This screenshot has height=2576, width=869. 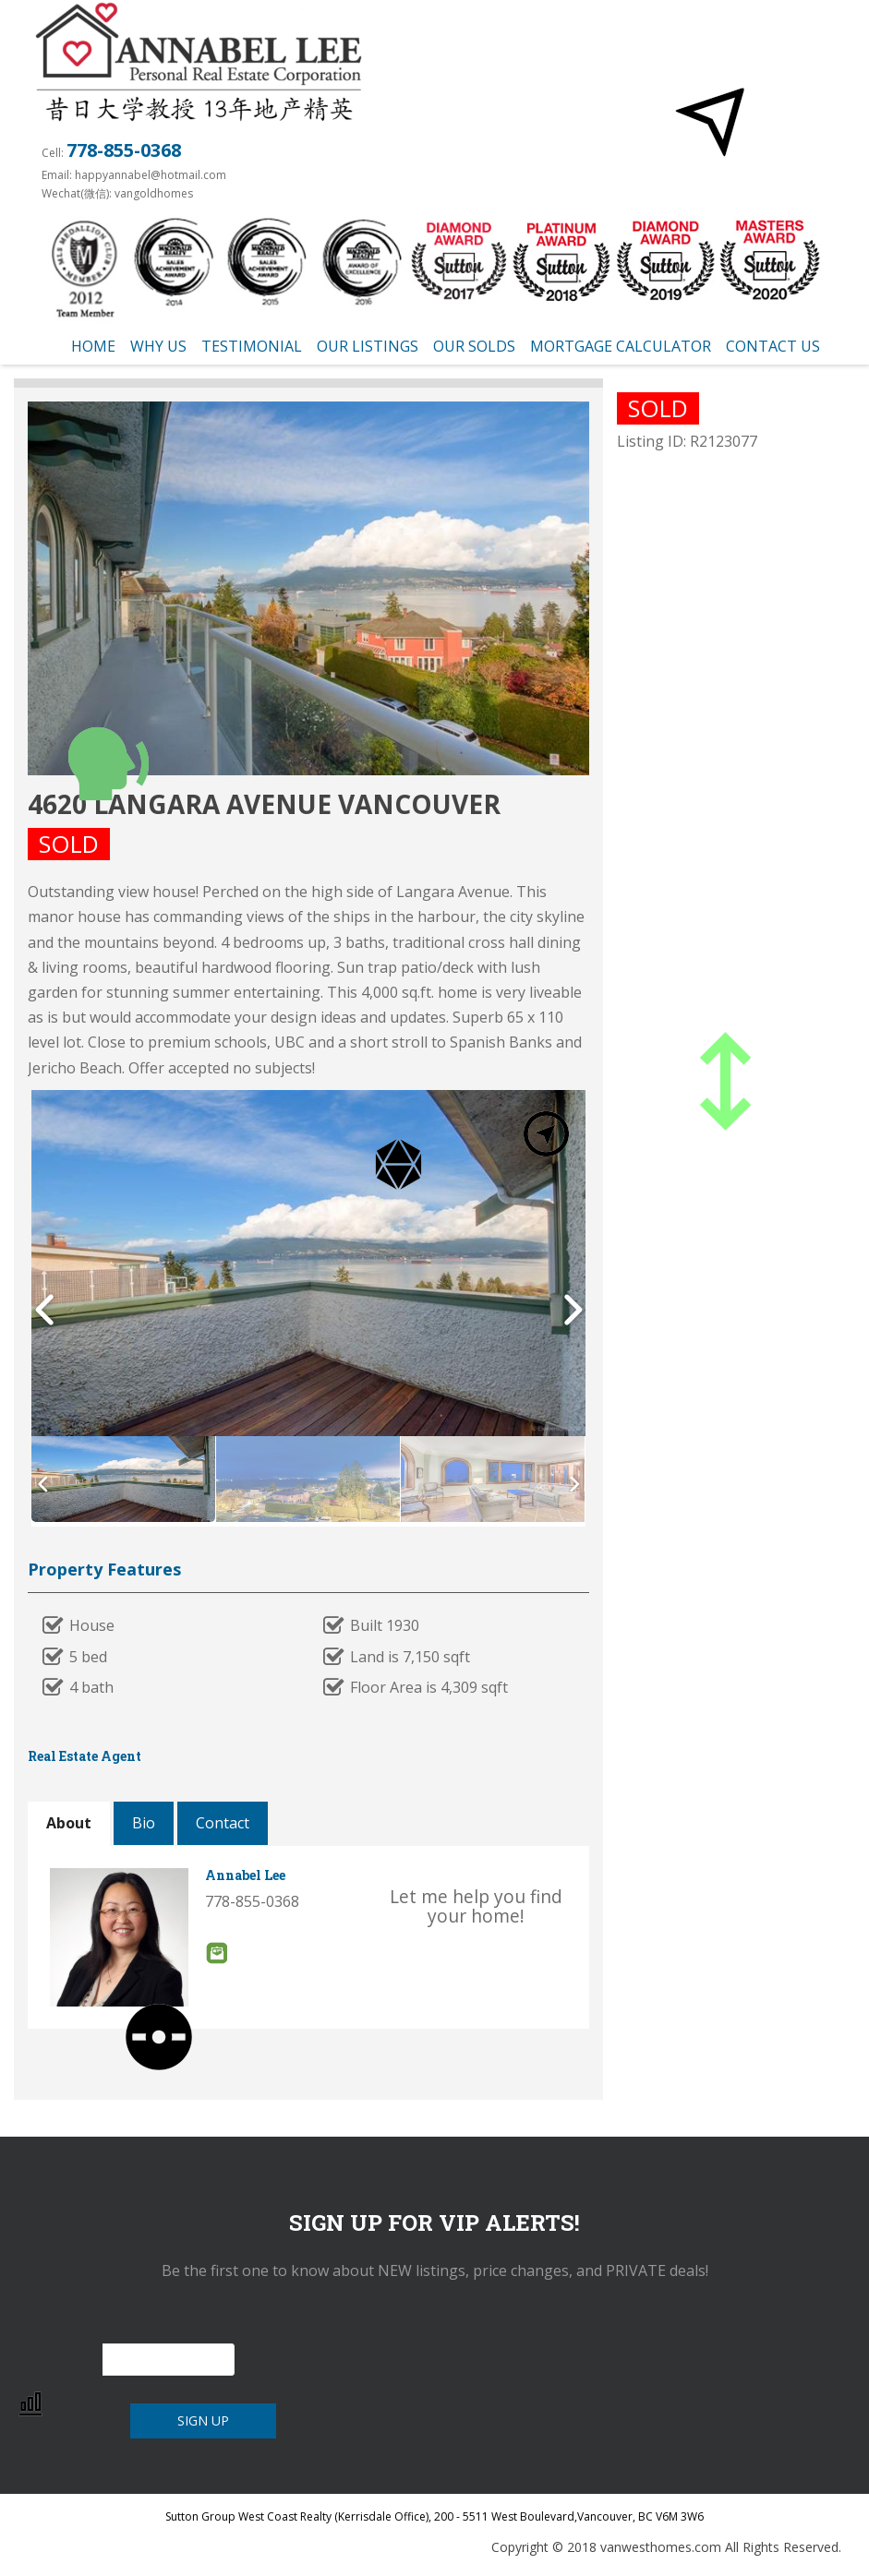 I want to click on open numbers spreadsheet app, so click(x=30, y=2403).